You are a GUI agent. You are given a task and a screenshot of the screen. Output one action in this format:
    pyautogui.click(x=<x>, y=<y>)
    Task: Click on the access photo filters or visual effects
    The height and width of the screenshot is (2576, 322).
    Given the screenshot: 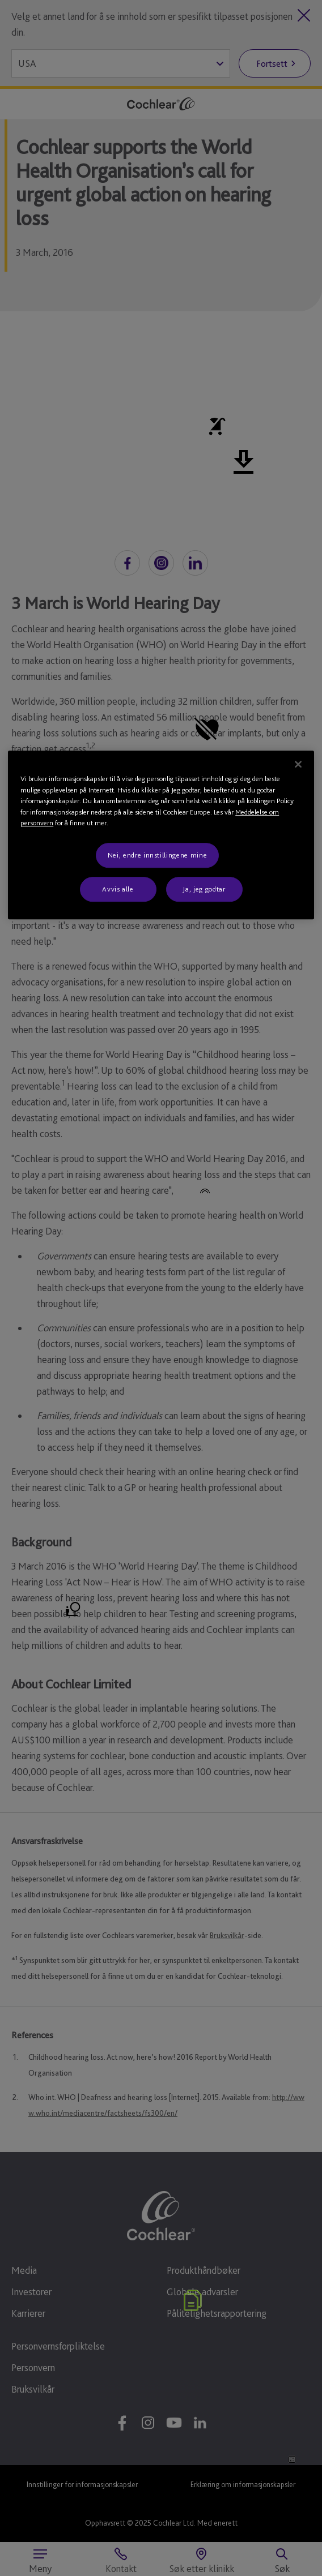 What is the action you would take?
    pyautogui.click(x=205, y=1191)
    